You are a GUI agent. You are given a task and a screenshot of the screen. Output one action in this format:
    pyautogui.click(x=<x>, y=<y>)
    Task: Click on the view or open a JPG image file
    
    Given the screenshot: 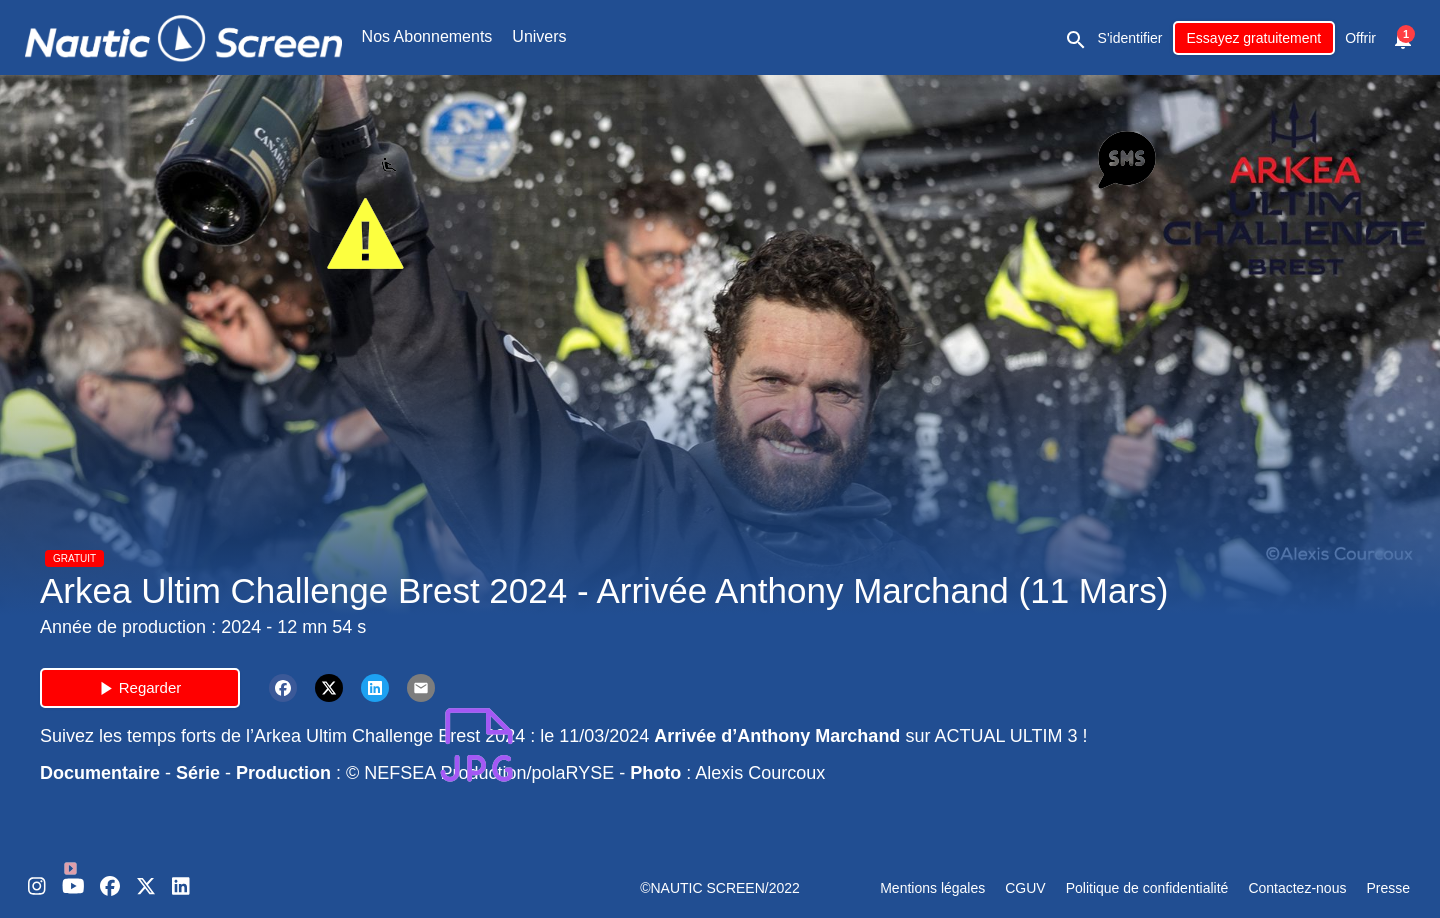 What is the action you would take?
    pyautogui.click(x=479, y=748)
    